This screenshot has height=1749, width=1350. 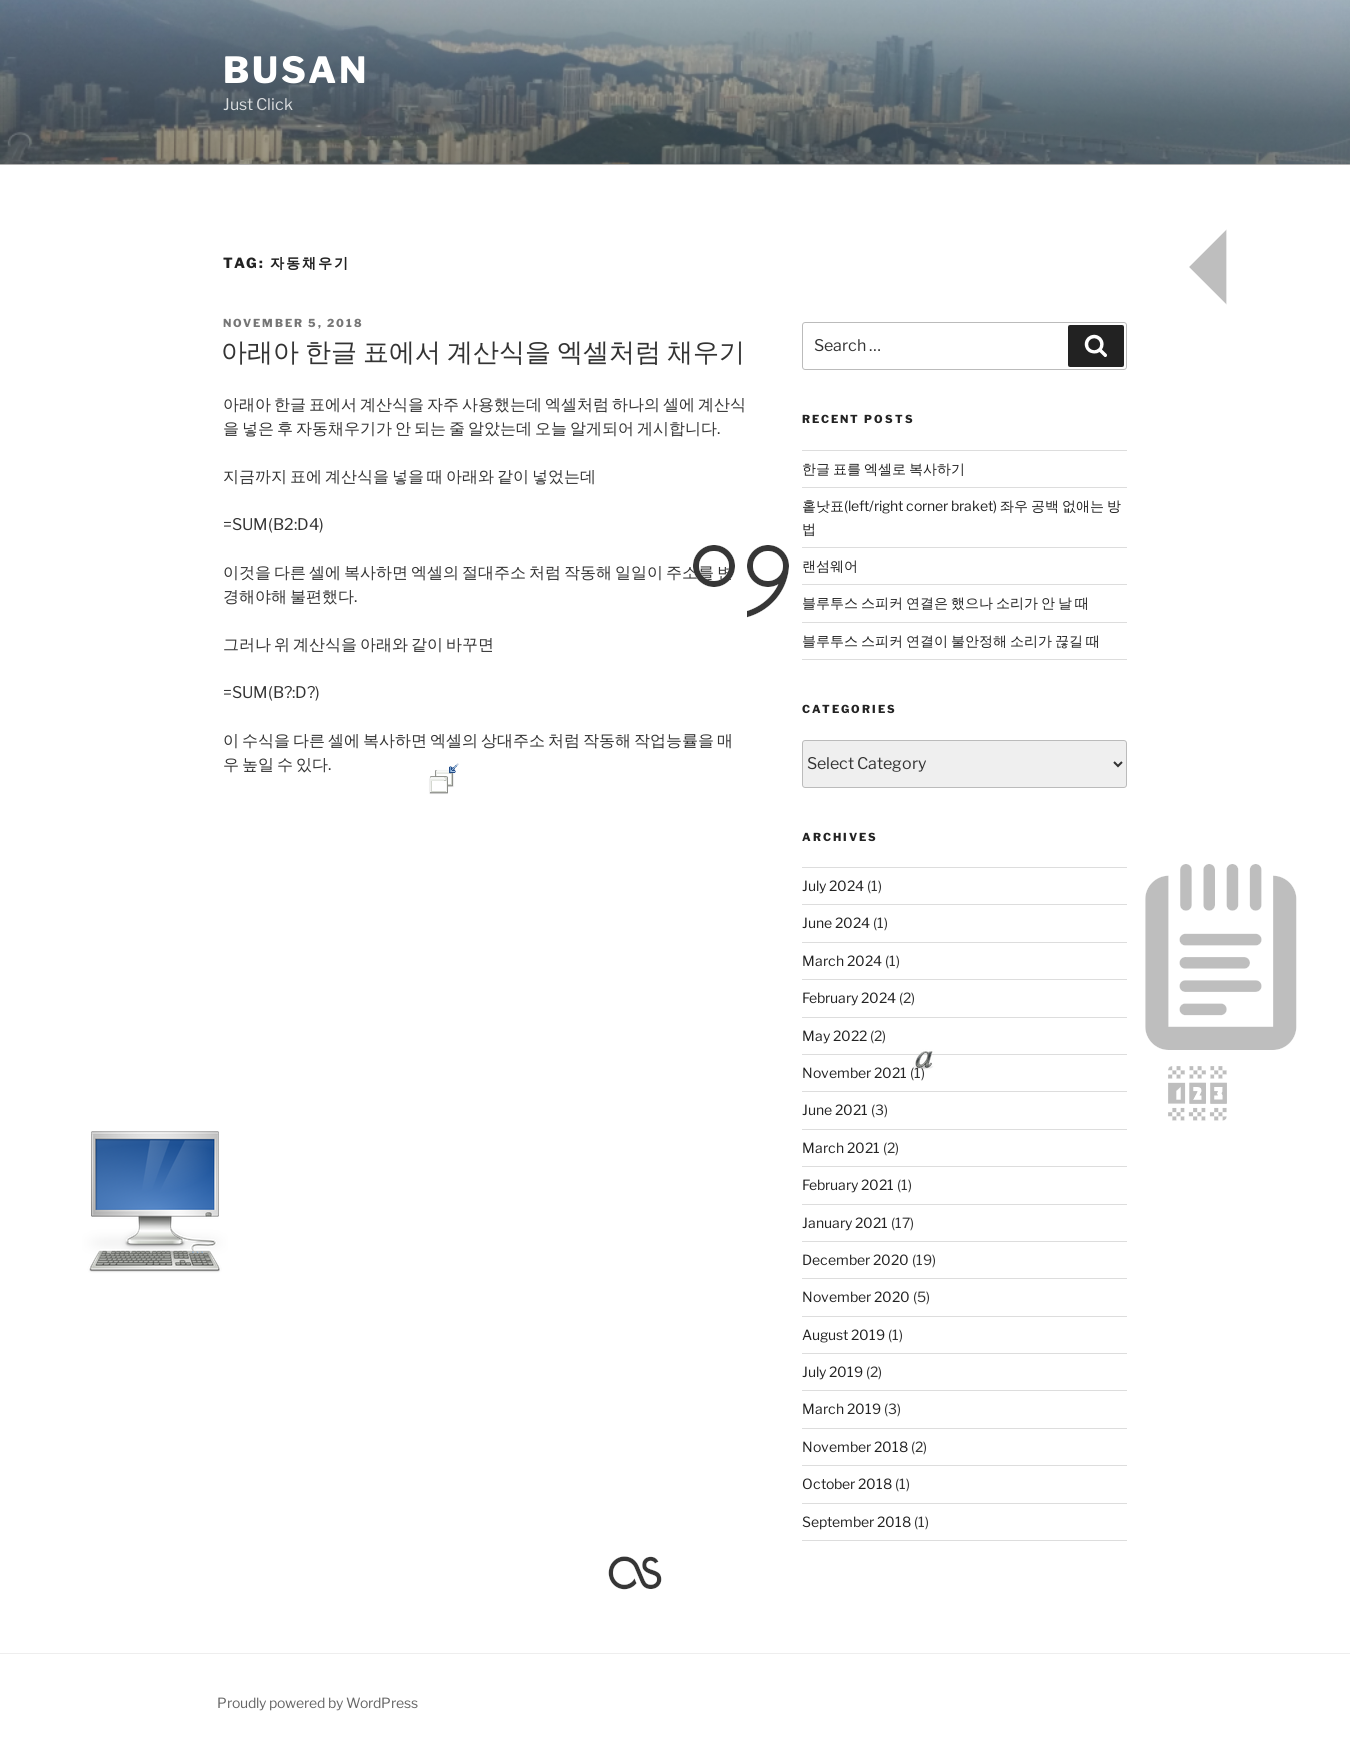 What do you see at coordinates (635, 1569) in the screenshot?
I see `connect your last.fm account` at bounding box center [635, 1569].